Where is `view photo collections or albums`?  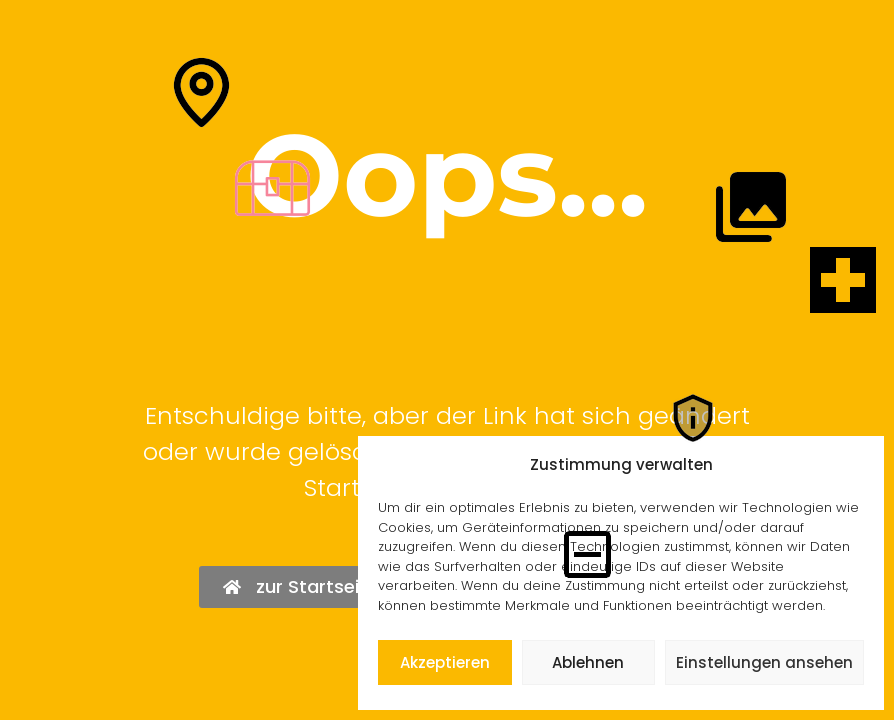 view photo collections or albums is located at coordinates (751, 207).